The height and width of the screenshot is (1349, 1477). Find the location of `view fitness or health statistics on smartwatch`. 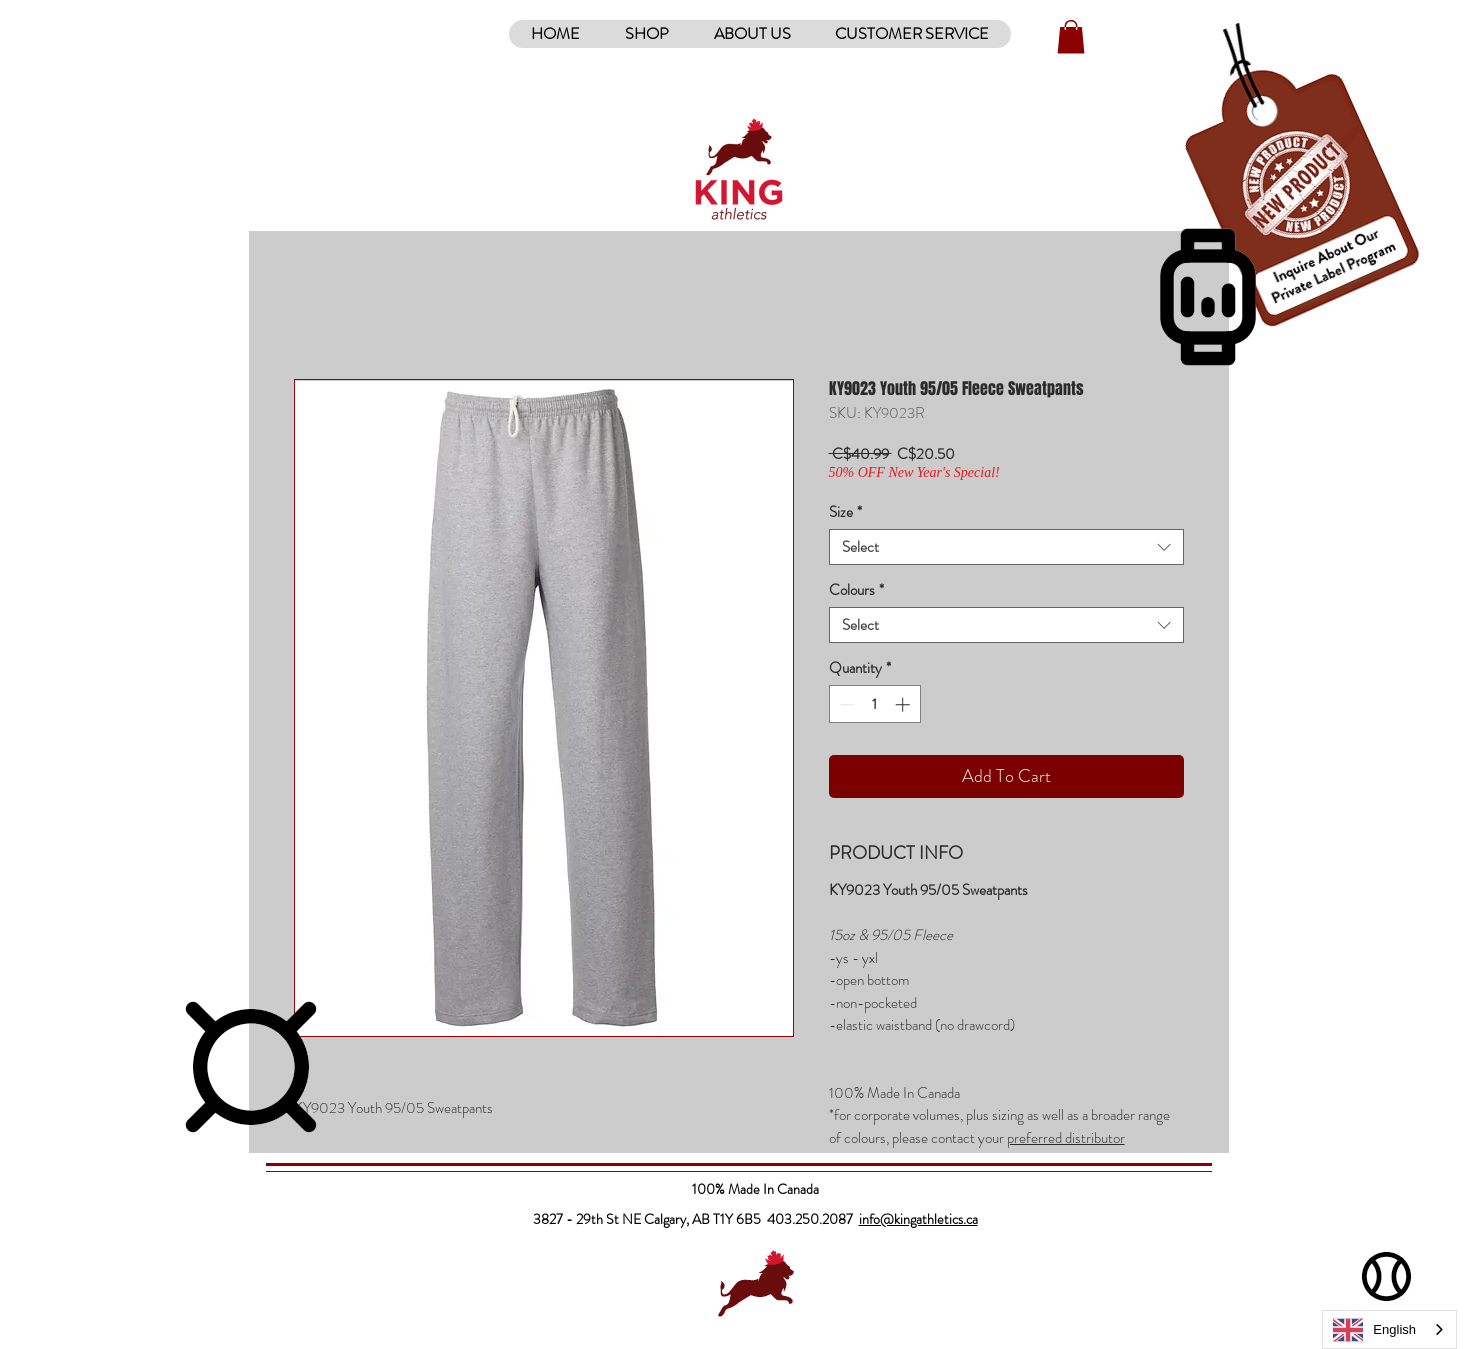

view fitness or health statistics on smartwatch is located at coordinates (1208, 297).